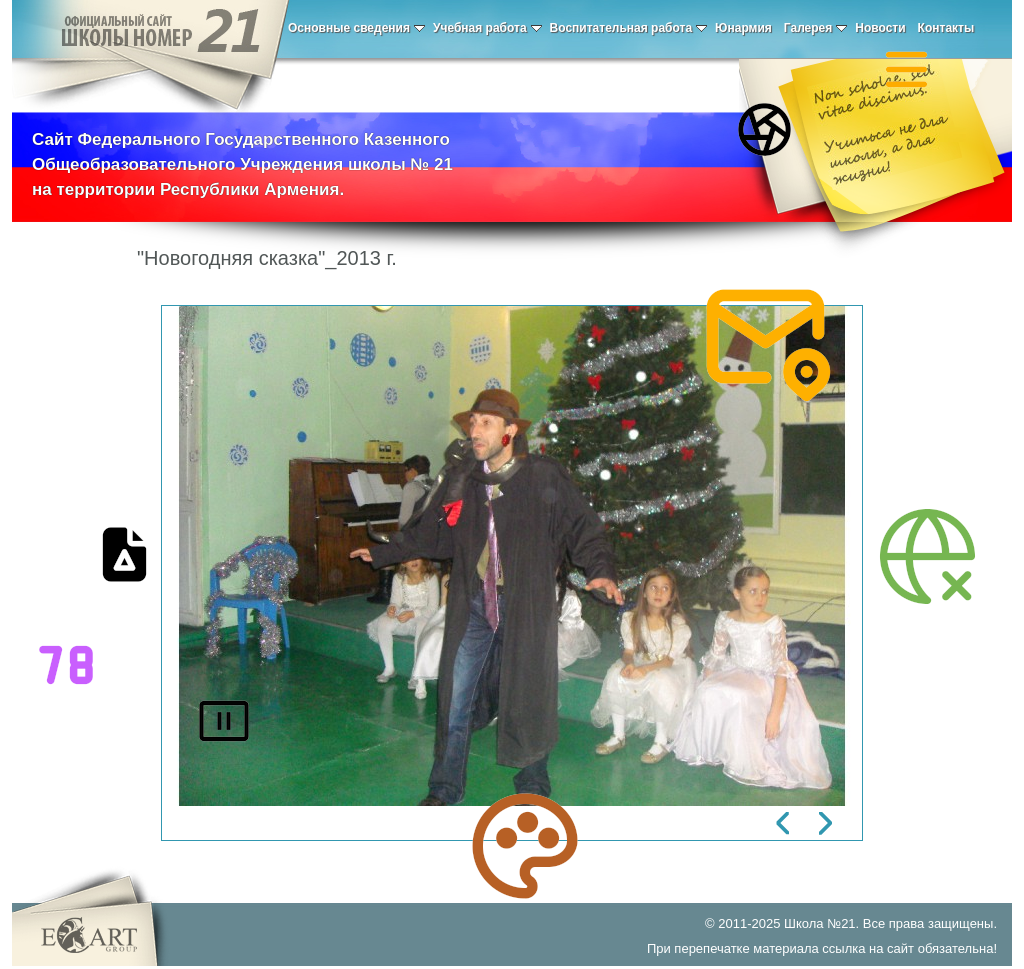  Describe the element at coordinates (927, 556) in the screenshot. I see `no internet connection` at that location.